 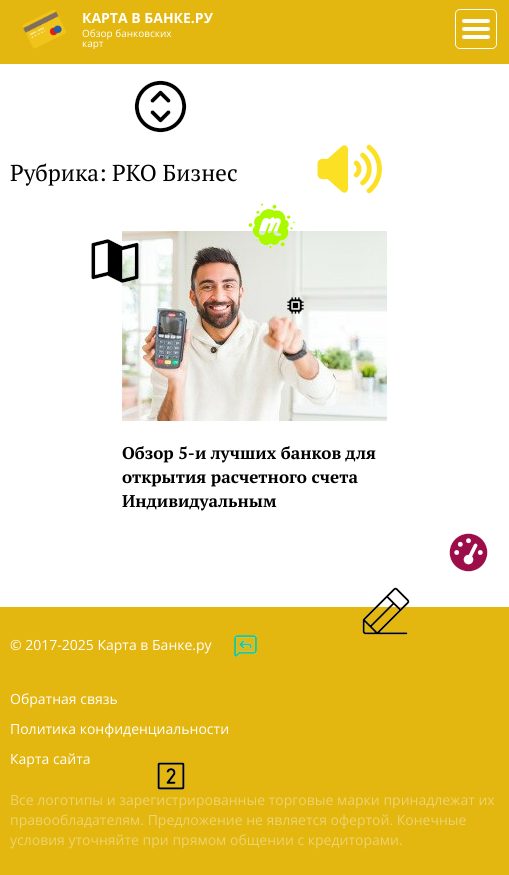 I want to click on select option number two, so click(x=171, y=776).